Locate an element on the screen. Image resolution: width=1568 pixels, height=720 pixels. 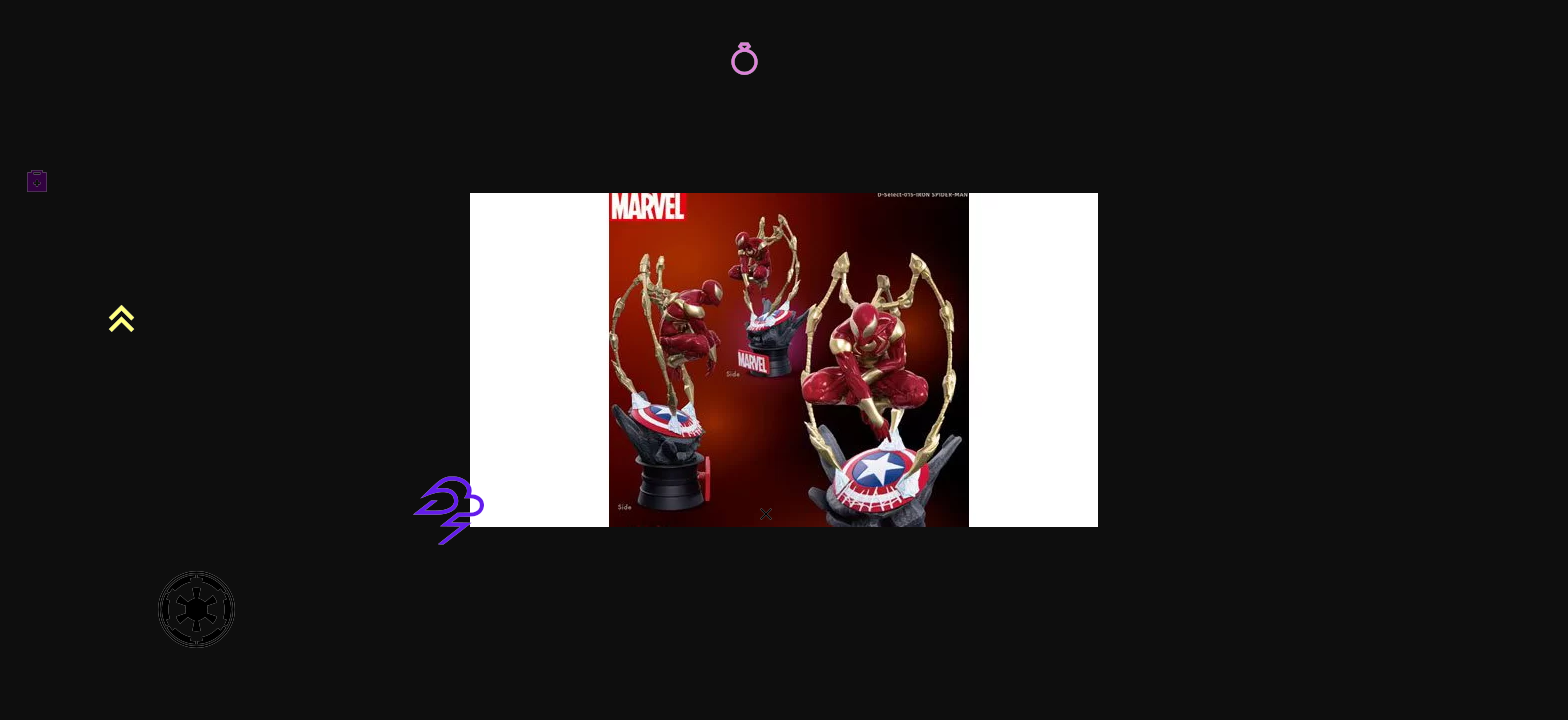
access medical records or patient files is located at coordinates (37, 181).